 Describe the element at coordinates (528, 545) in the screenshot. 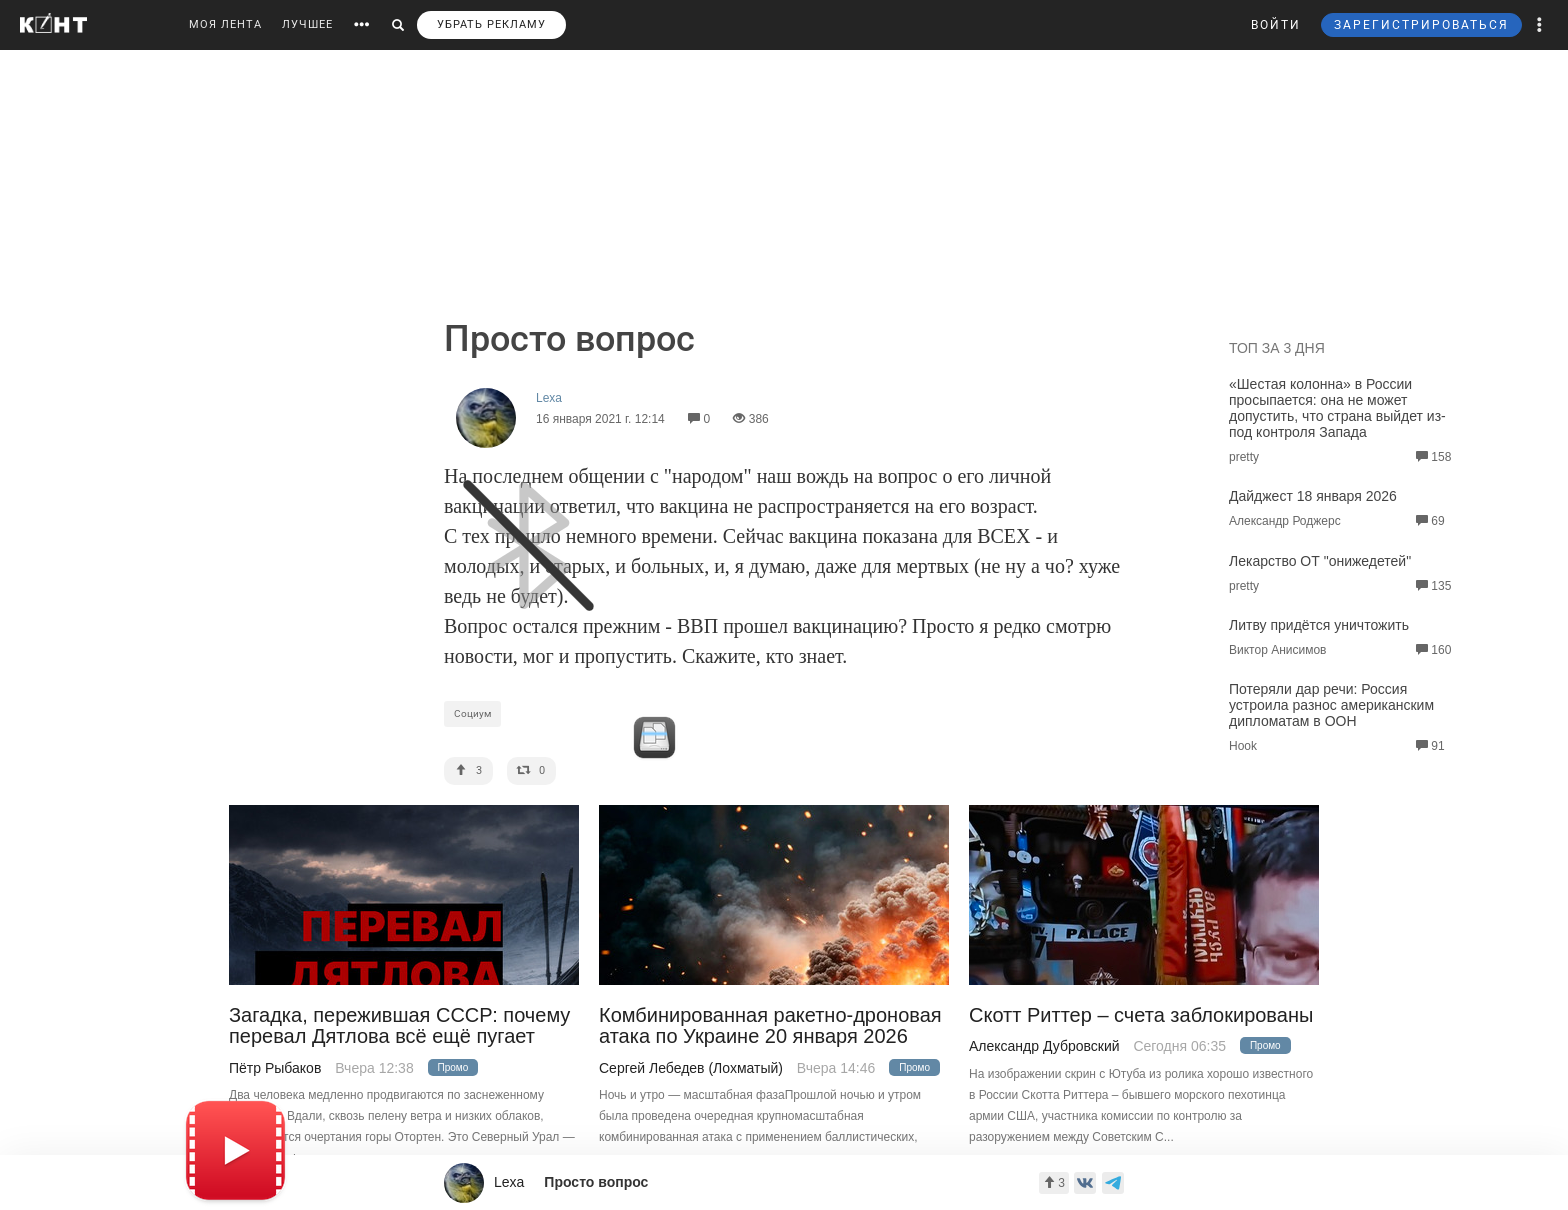

I see `indicates bluetooth is turned off or disabled` at that location.